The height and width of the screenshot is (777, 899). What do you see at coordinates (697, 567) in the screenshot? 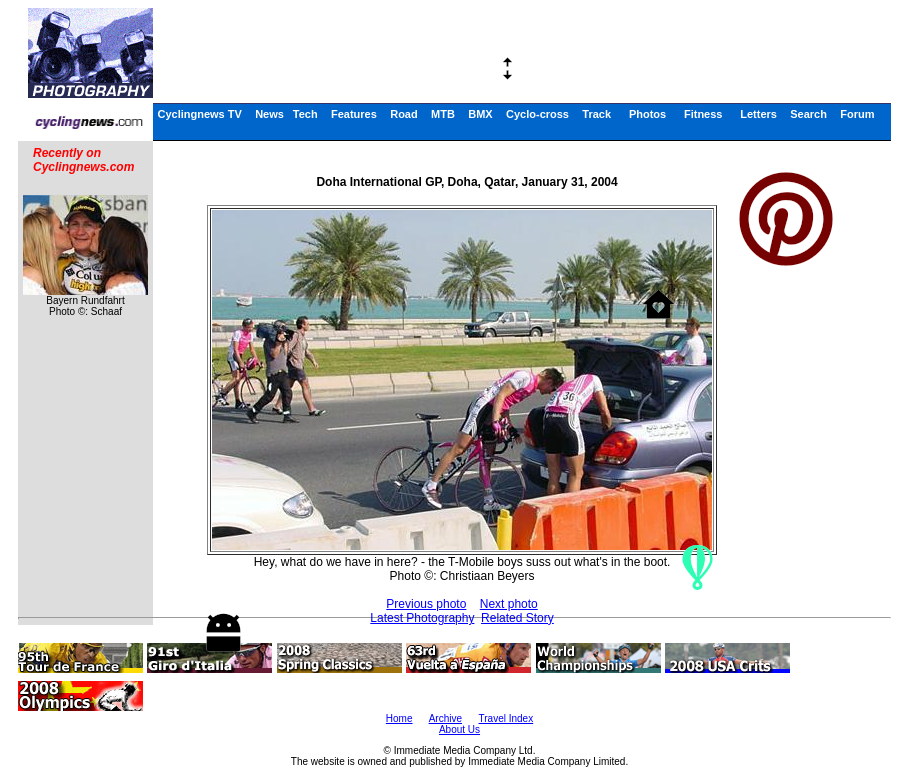
I see `fly.io logo` at bounding box center [697, 567].